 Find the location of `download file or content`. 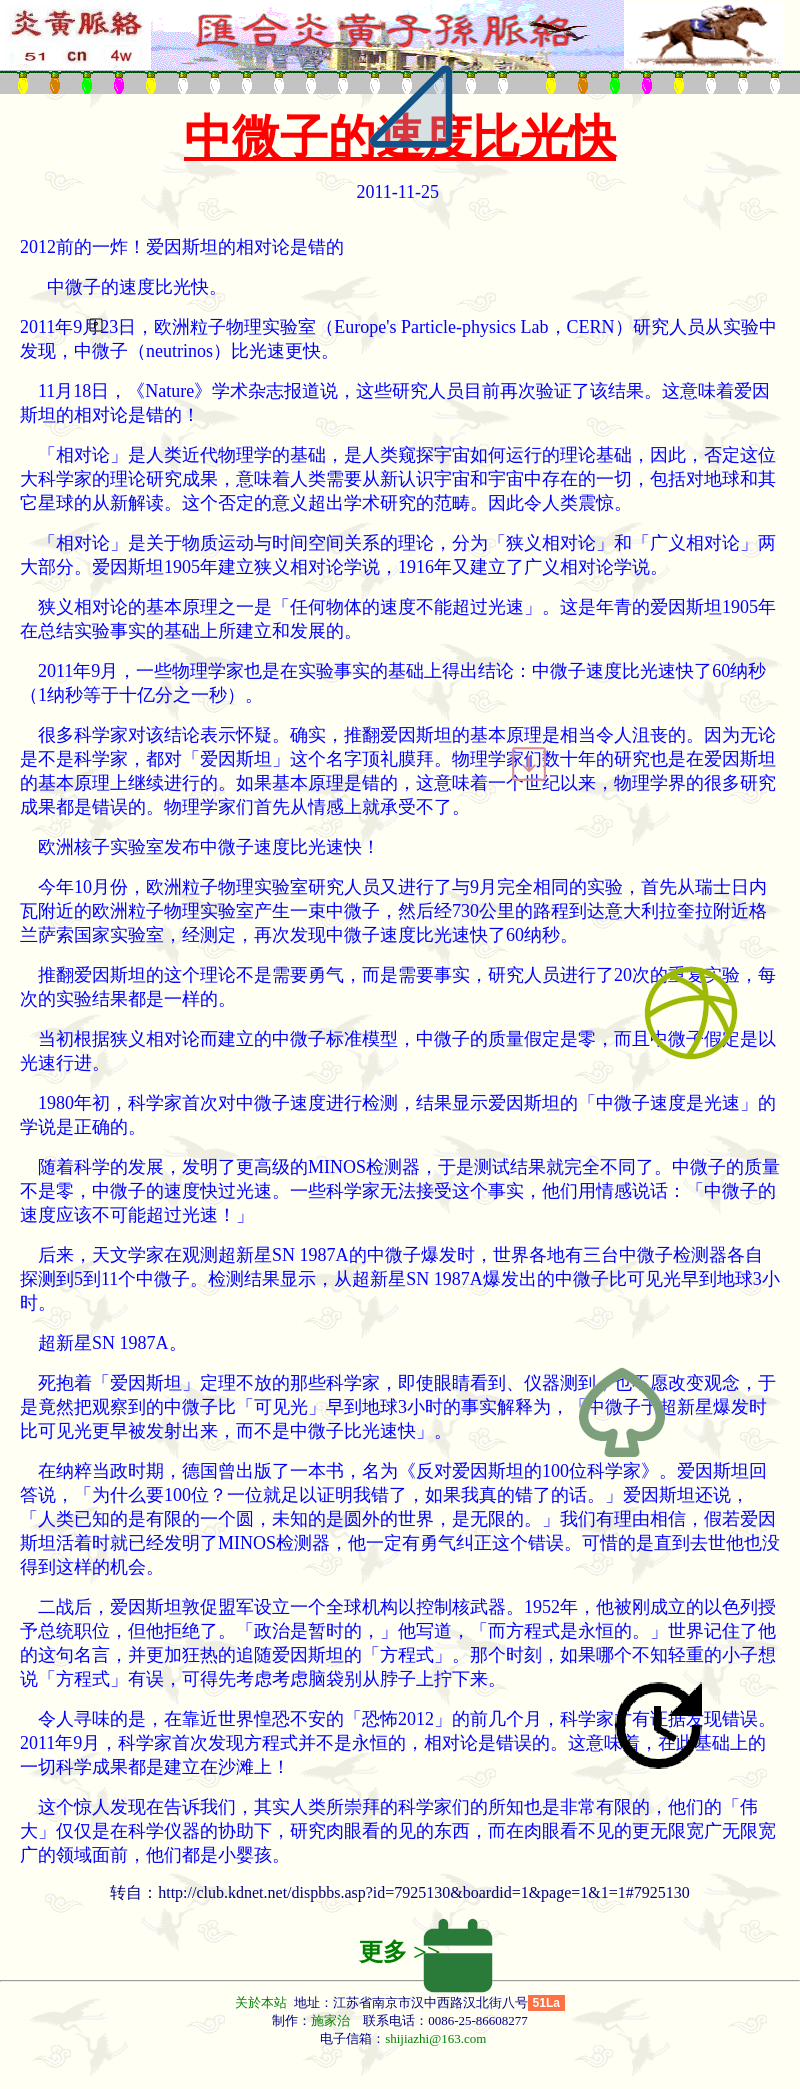

download file or content is located at coordinates (529, 764).